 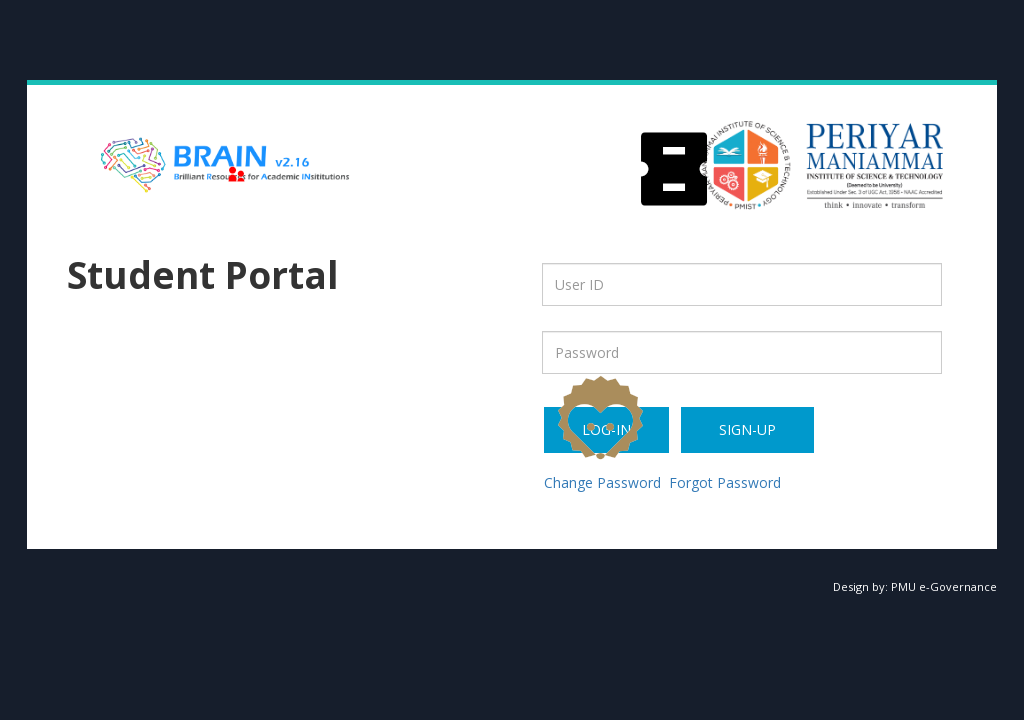 I want to click on view parent account or guardian profile, so click(x=236, y=174).